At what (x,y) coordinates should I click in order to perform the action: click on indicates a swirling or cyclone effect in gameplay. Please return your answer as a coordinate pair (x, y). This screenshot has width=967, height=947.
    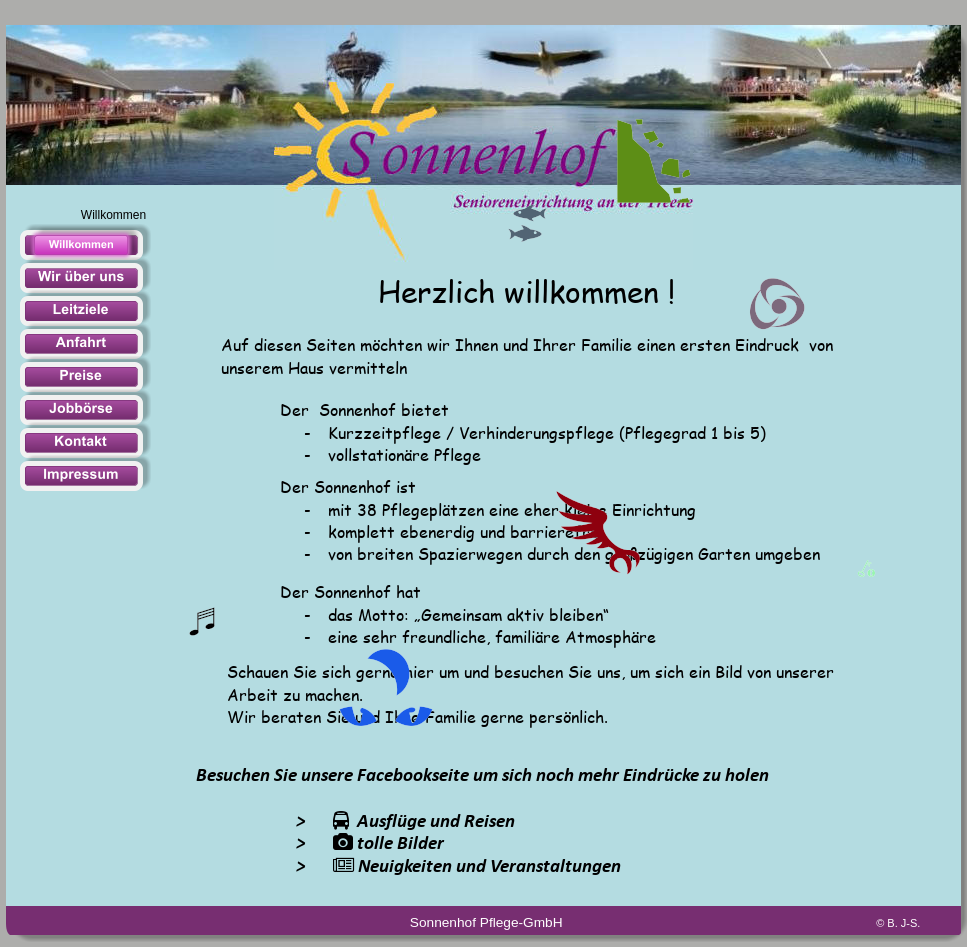
    Looking at the image, I should click on (776, 303).